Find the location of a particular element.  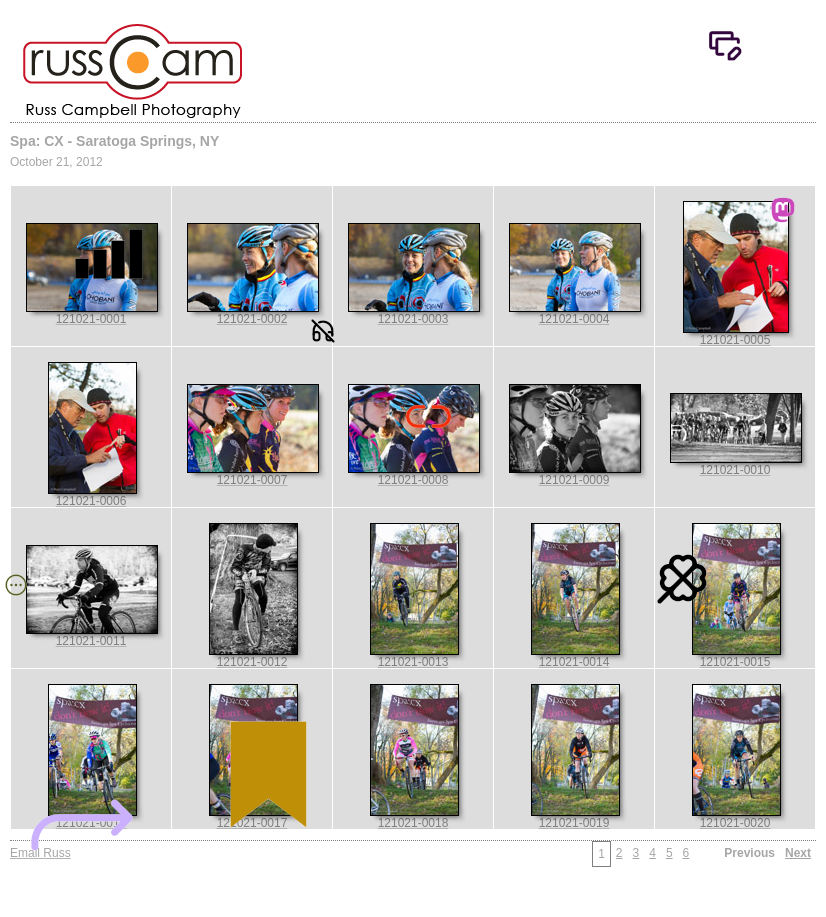

indicates cellular network signal strength is located at coordinates (109, 254).